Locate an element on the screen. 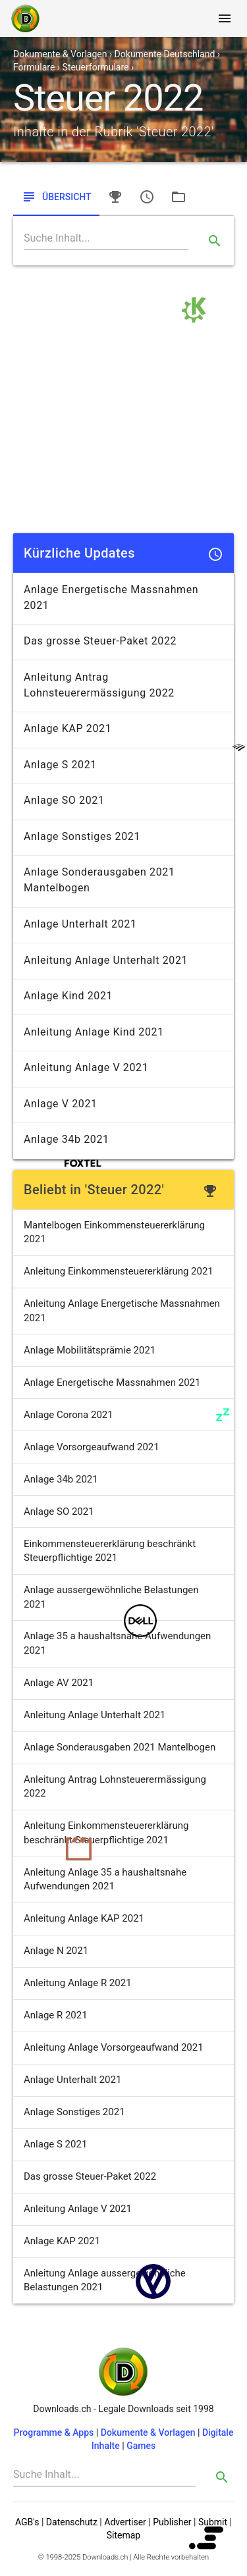 The height and width of the screenshot is (2576, 247). open the Foxtel streaming app is located at coordinates (83, 1163).